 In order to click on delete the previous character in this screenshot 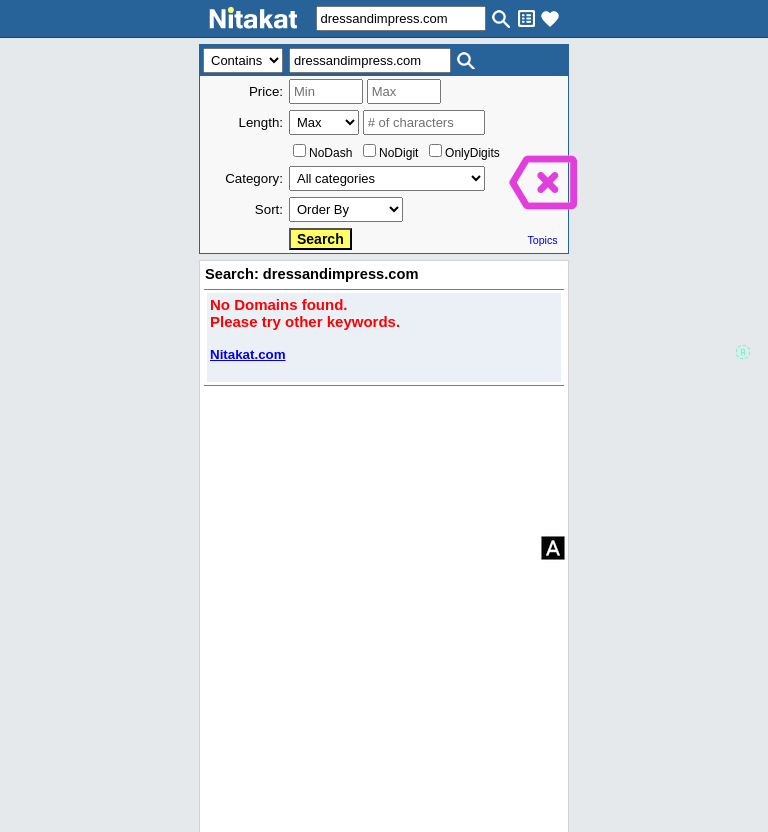, I will do `click(545, 182)`.